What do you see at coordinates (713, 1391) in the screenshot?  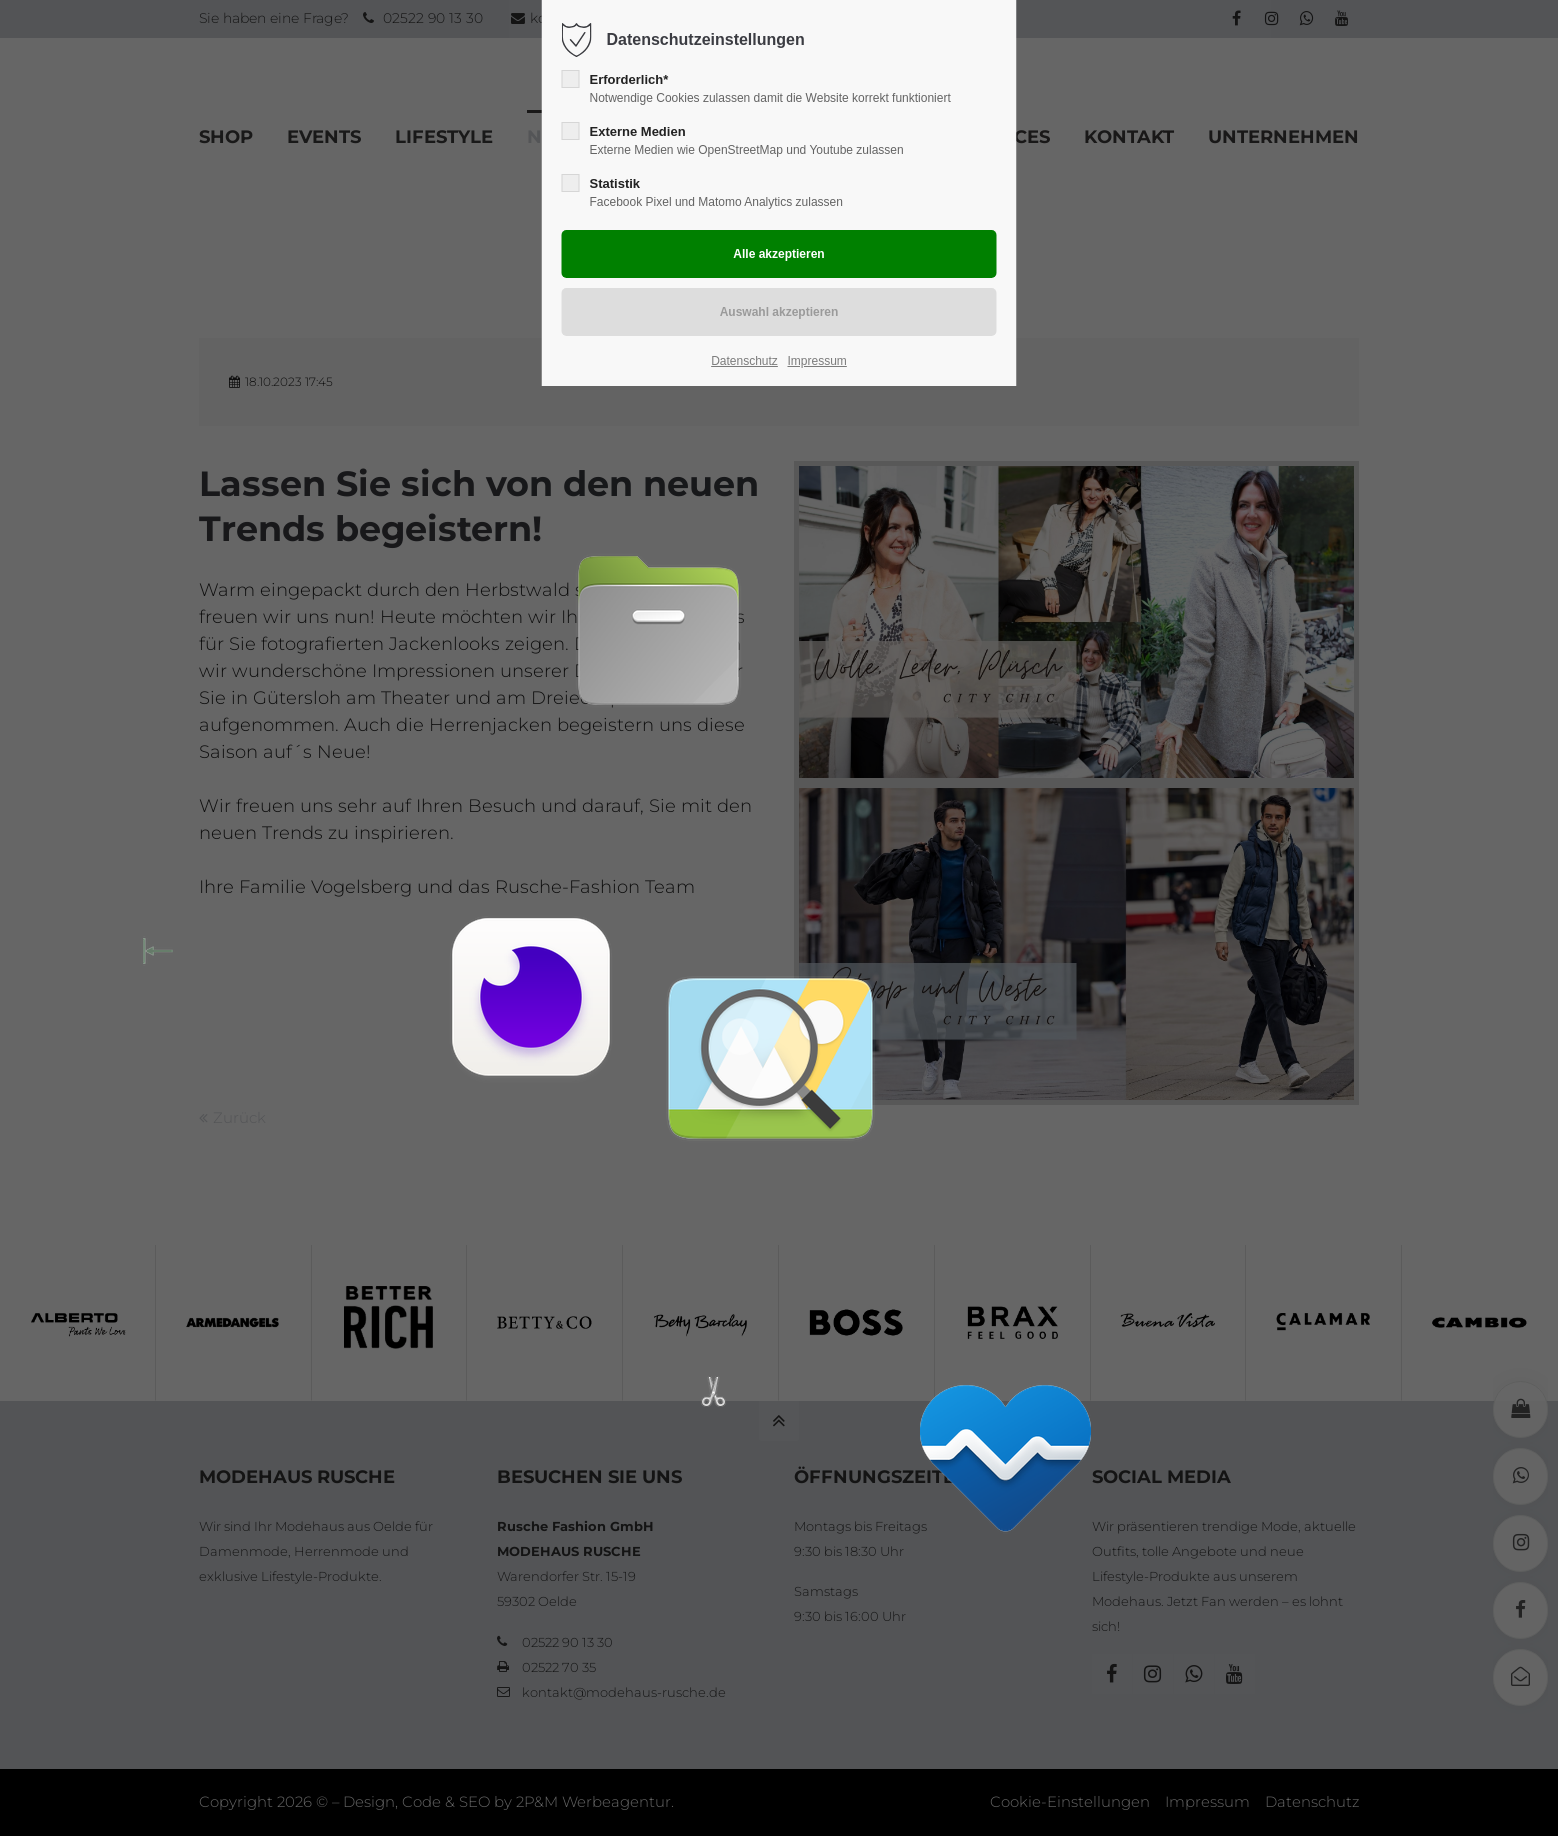 I see `cut selected content to clipboard` at bounding box center [713, 1391].